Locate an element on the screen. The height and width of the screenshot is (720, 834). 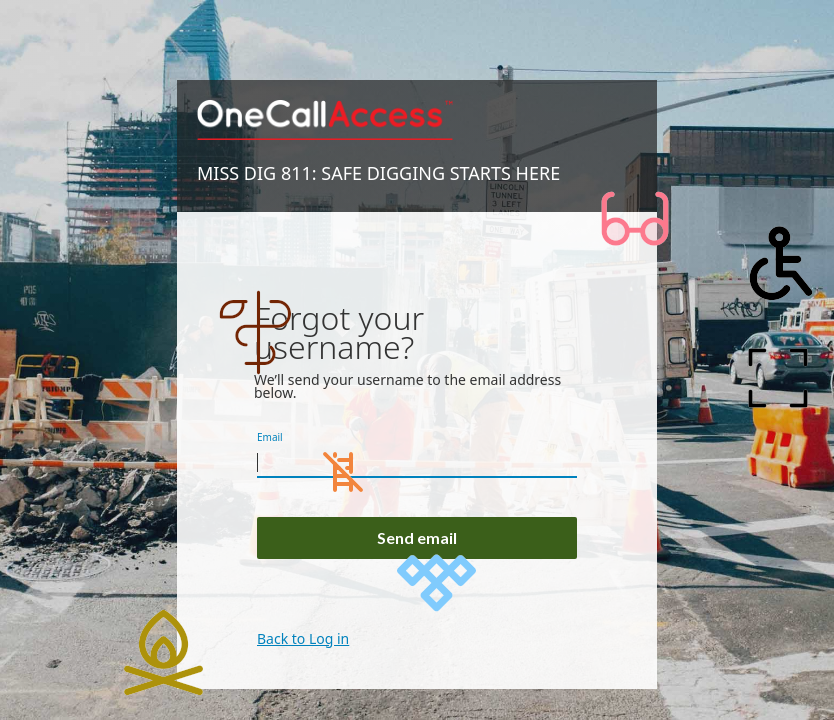
access health or medical services is located at coordinates (258, 332).